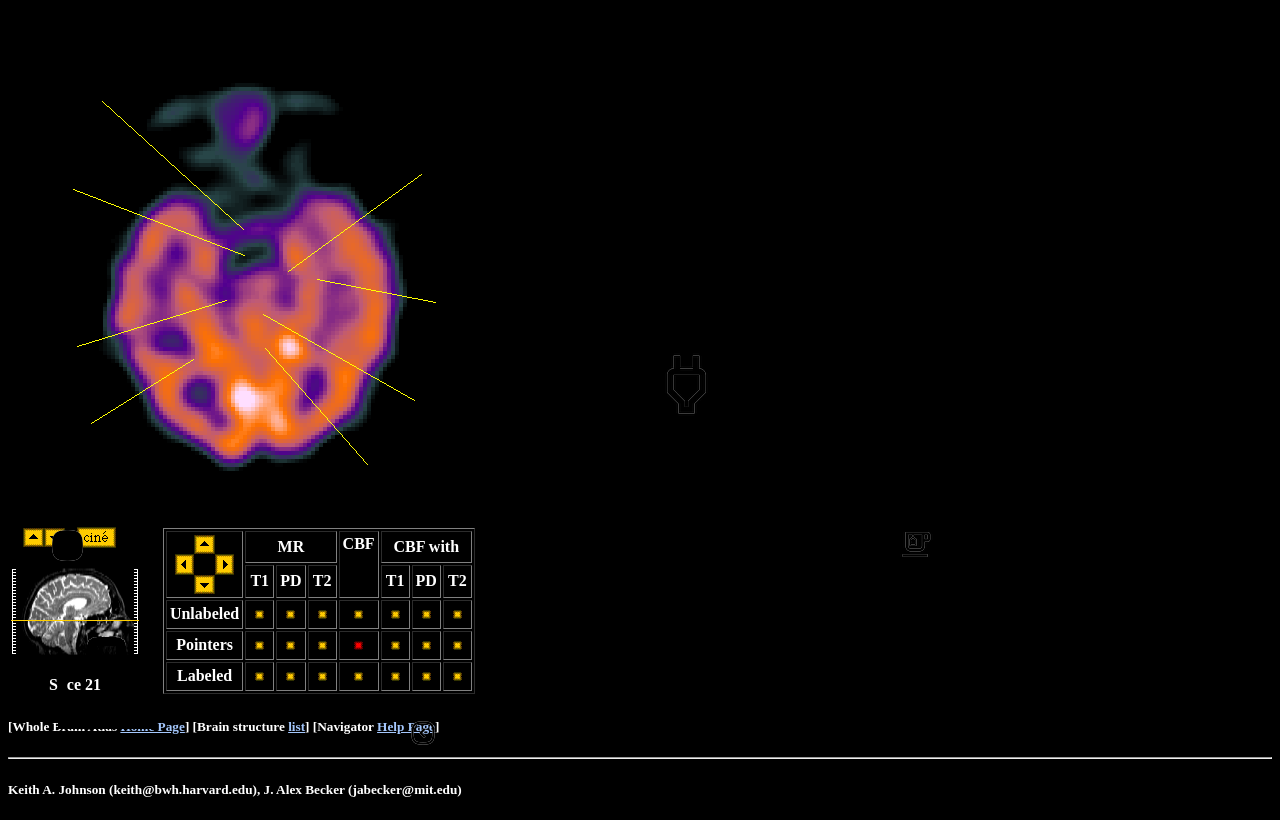 Image resolution: width=1280 pixels, height=820 pixels. I want to click on view analytics and statistics, so click(636, 195).